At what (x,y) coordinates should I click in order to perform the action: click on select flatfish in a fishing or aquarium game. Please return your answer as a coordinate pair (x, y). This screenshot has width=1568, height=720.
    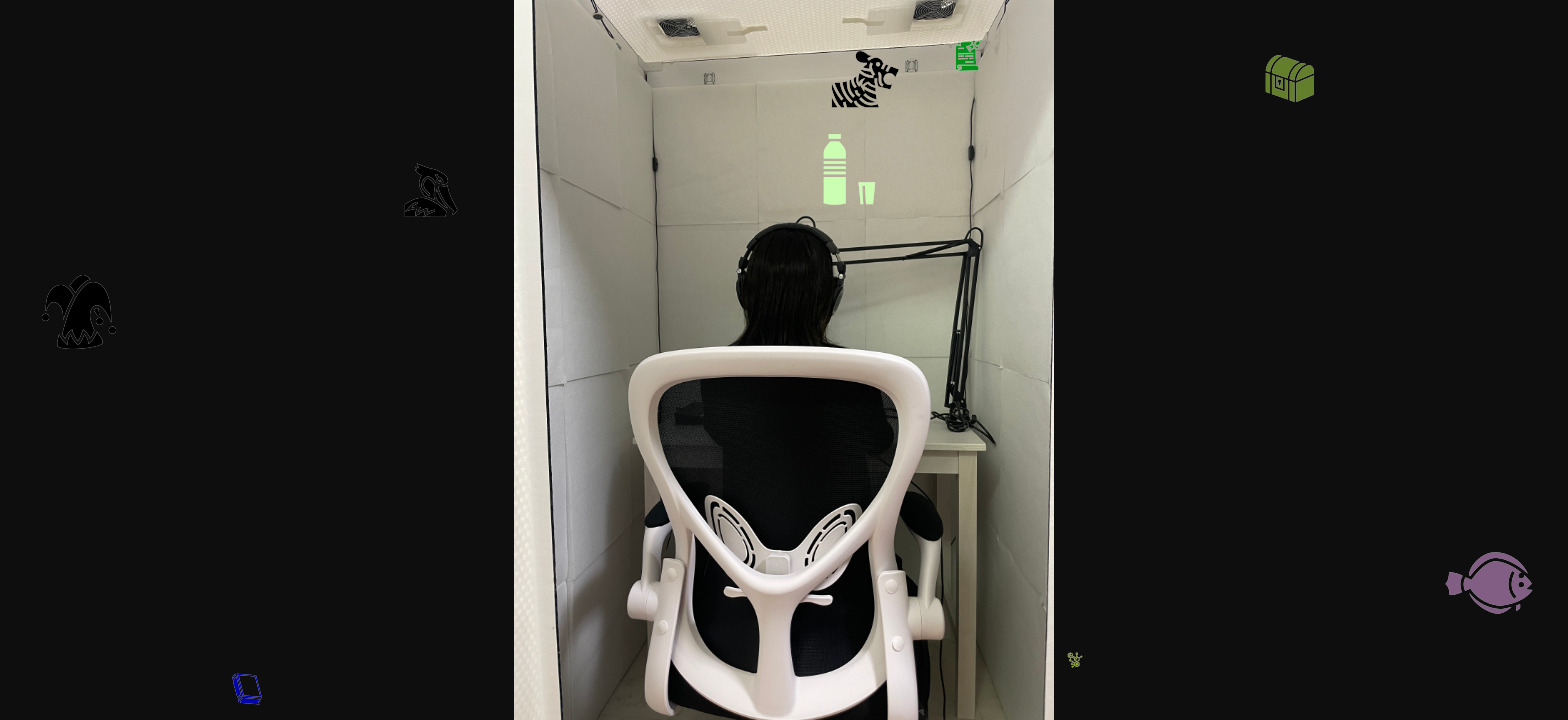
    Looking at the image, I should click on (1489, 583).